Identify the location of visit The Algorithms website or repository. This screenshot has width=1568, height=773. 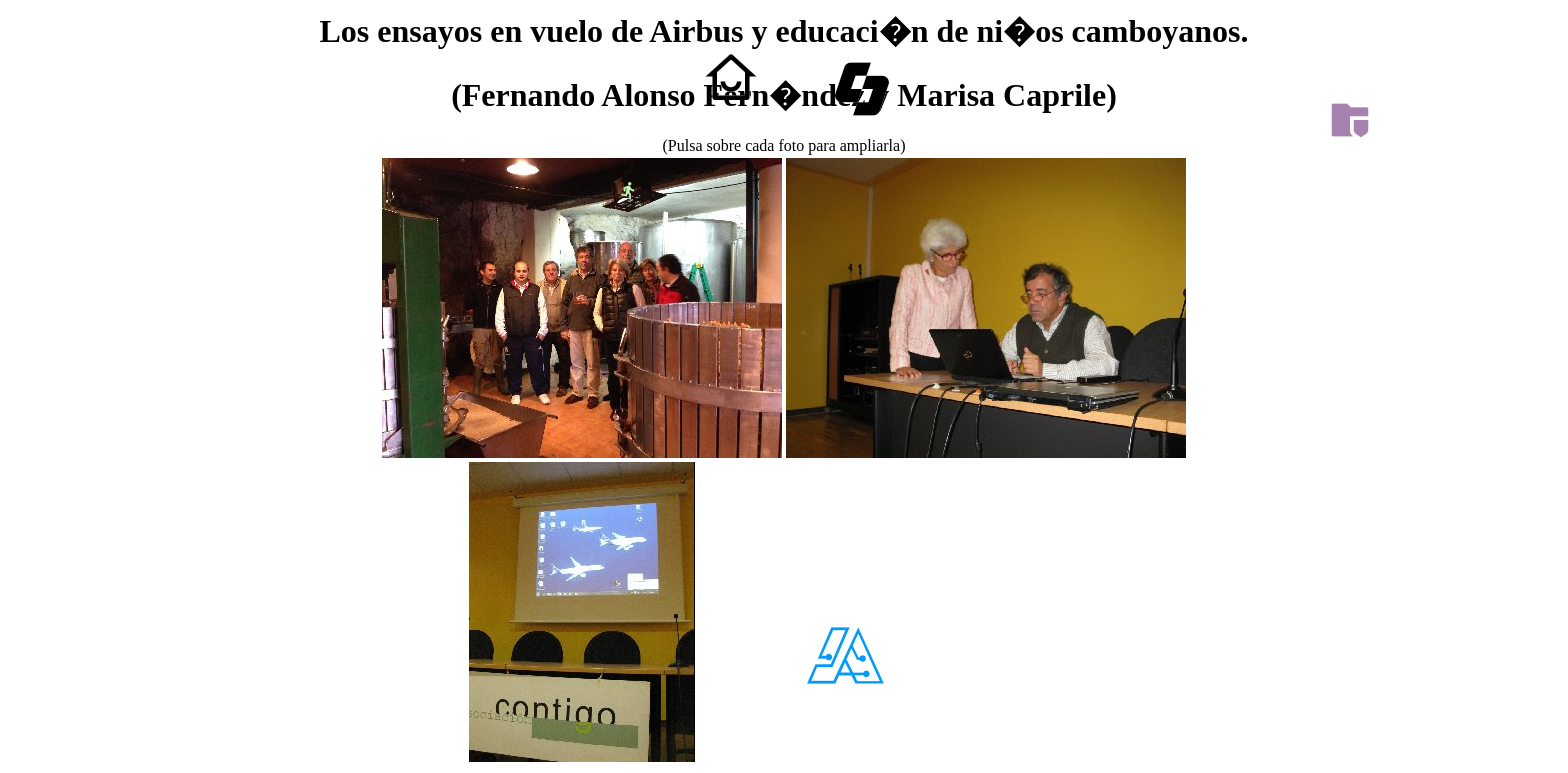
(845, 655).